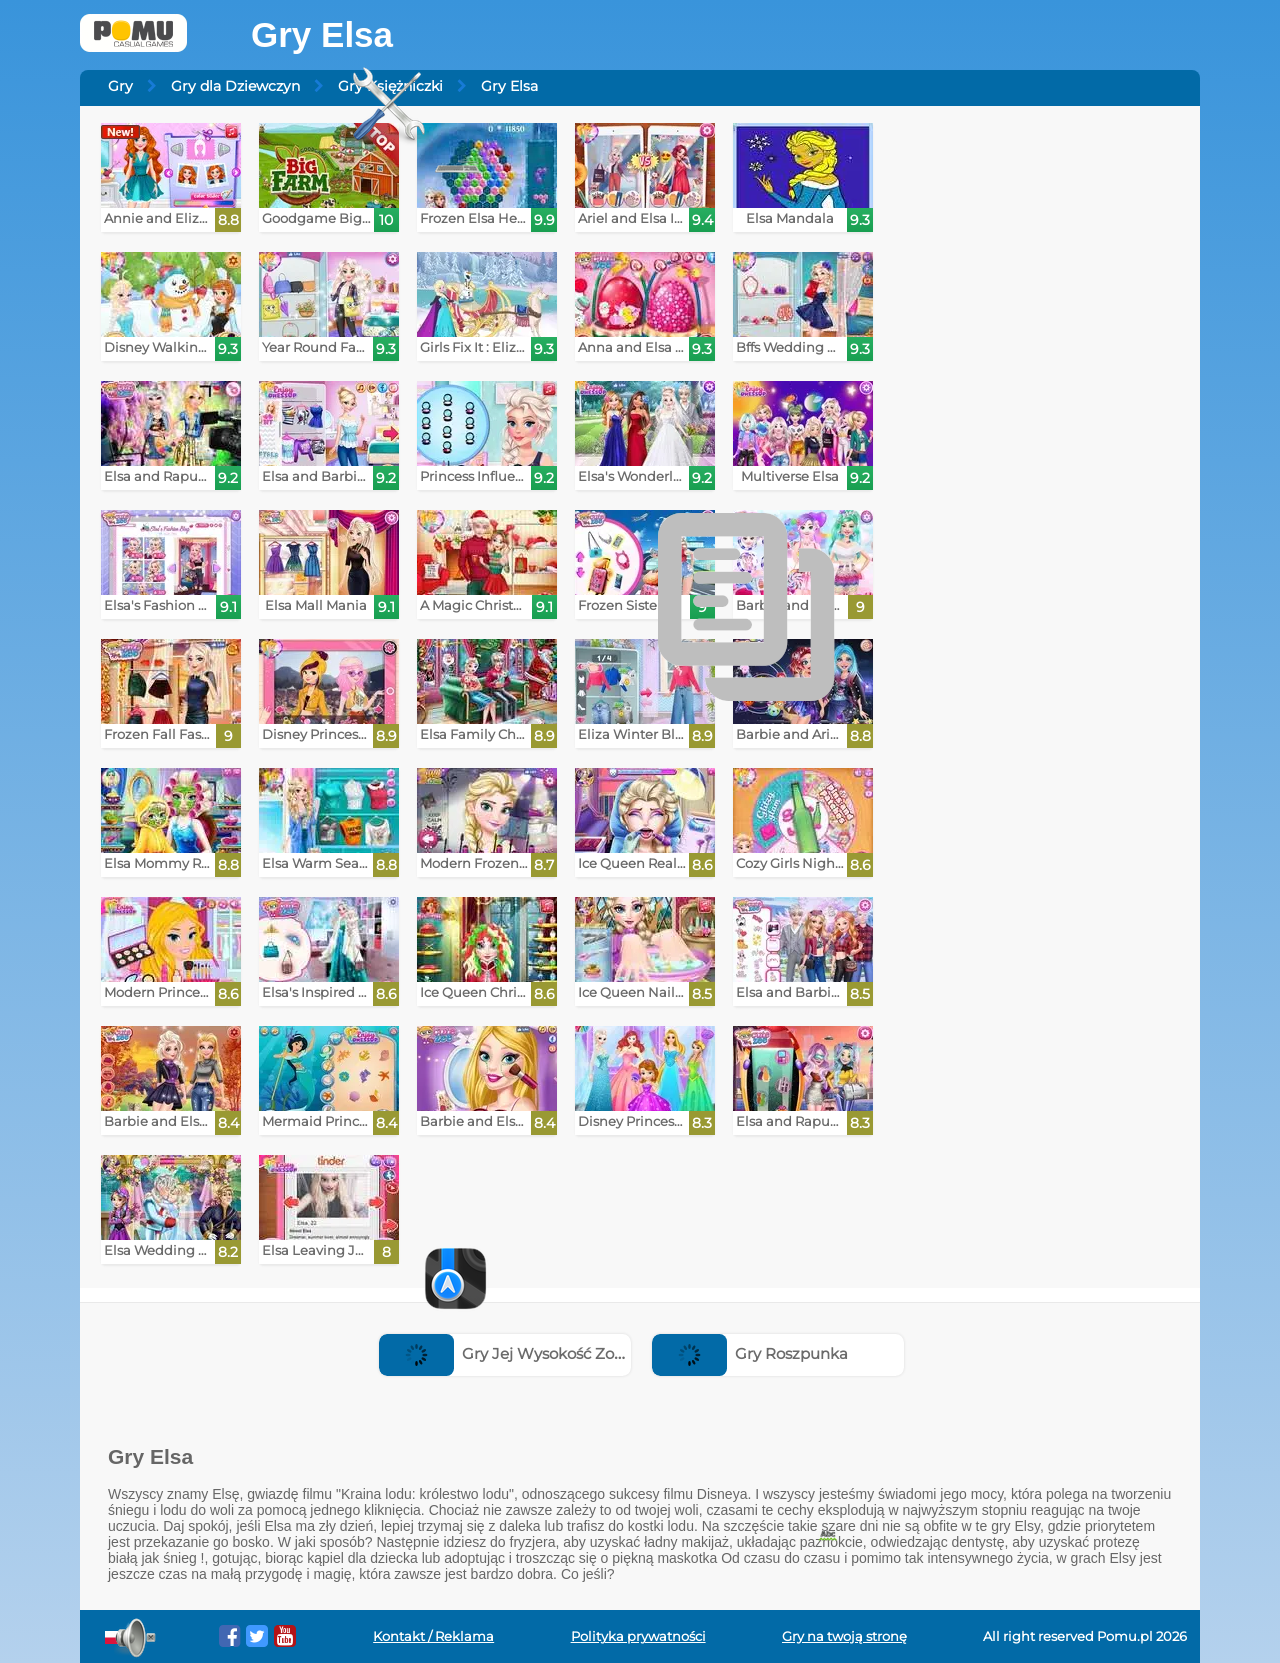 This screenshot has width=1280, height=1663. Describe the element at coordinates (752, 607) in the screenshot. I see `view documents or files` at that location.